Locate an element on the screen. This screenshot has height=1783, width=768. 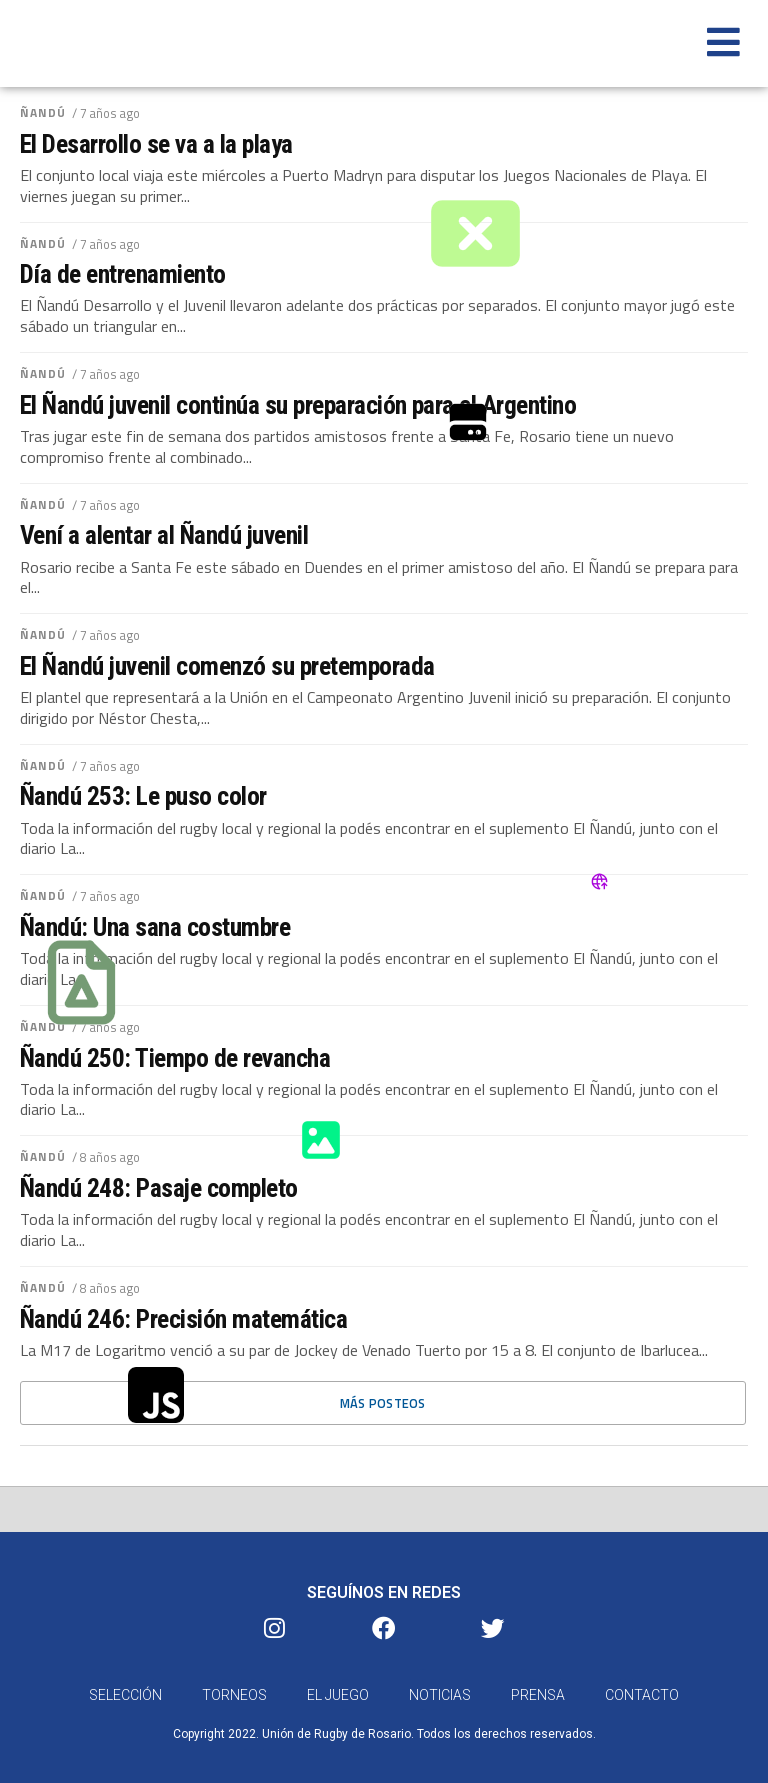
view image or photo is located at coordinates (321, 1140).